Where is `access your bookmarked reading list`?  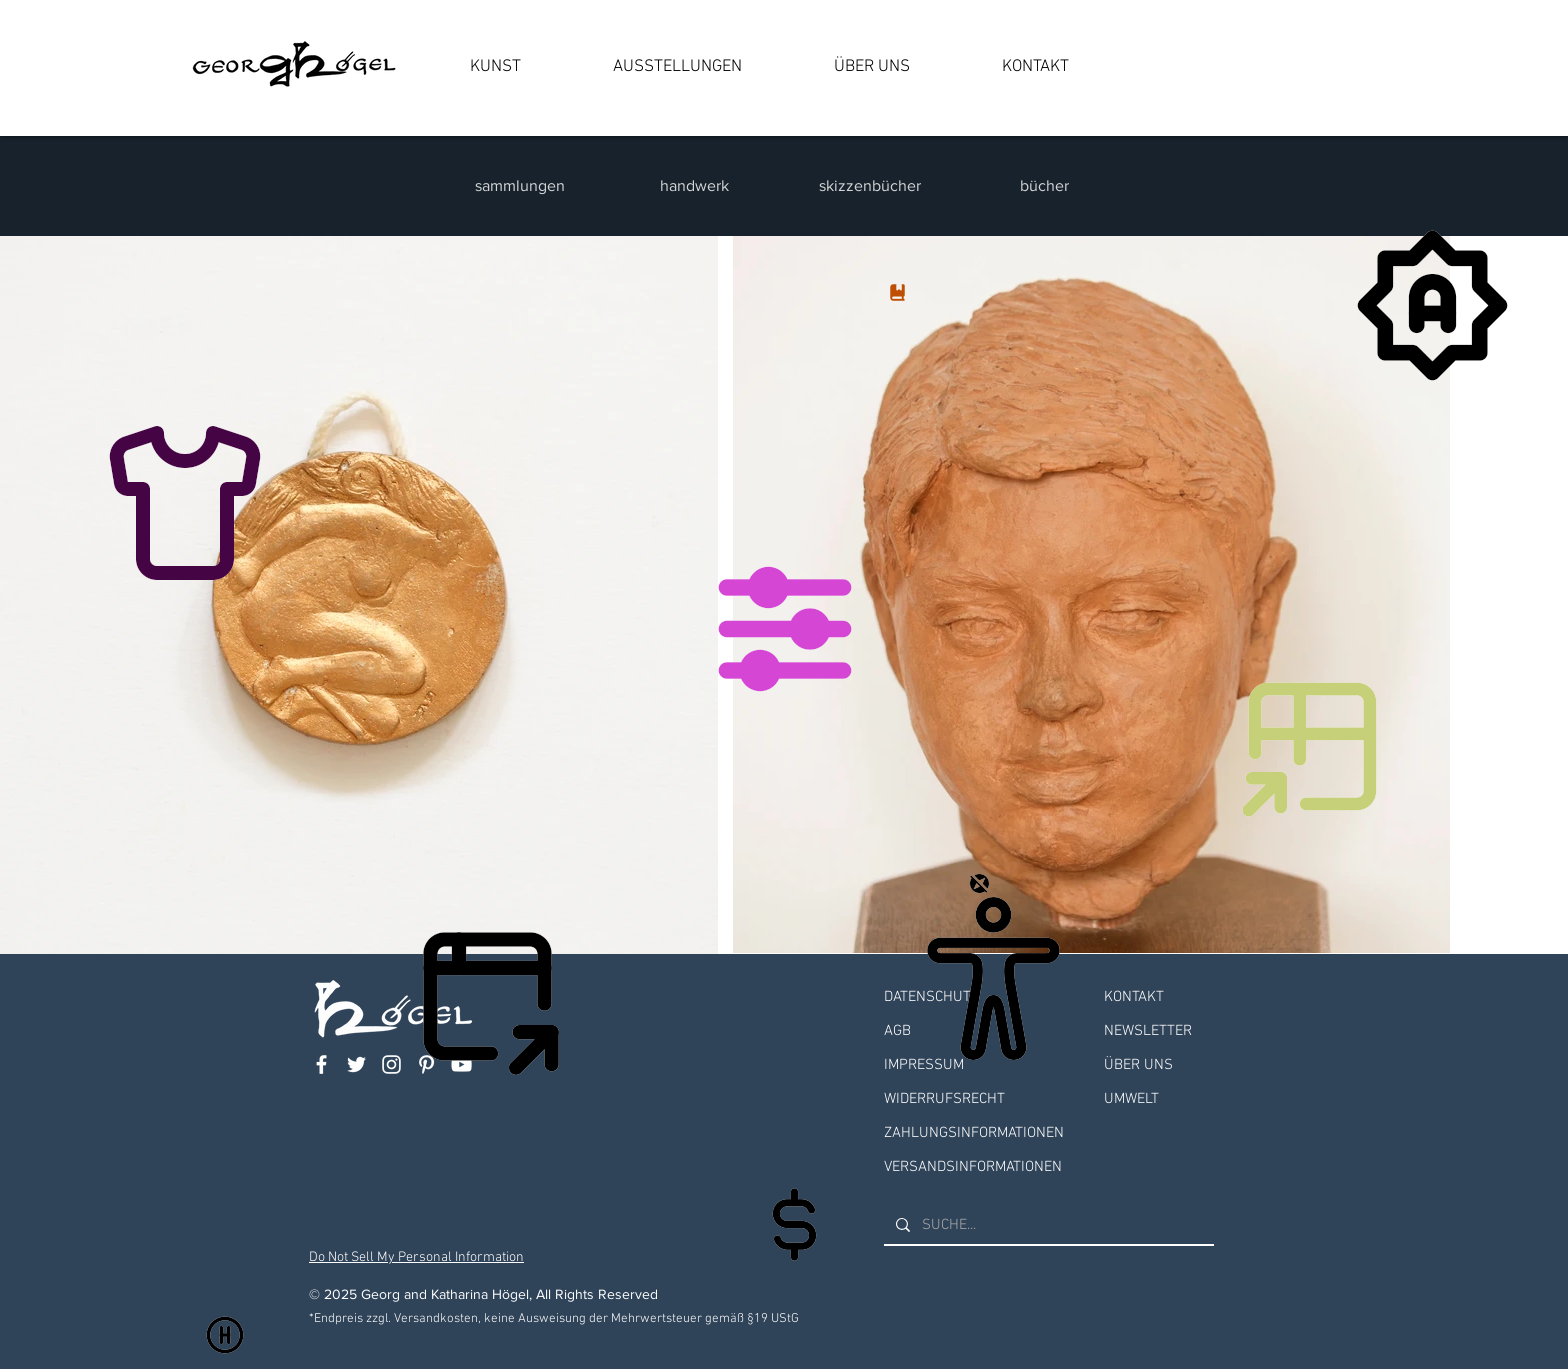
access your bookmarked reading list is located at coordinates (897, 292).